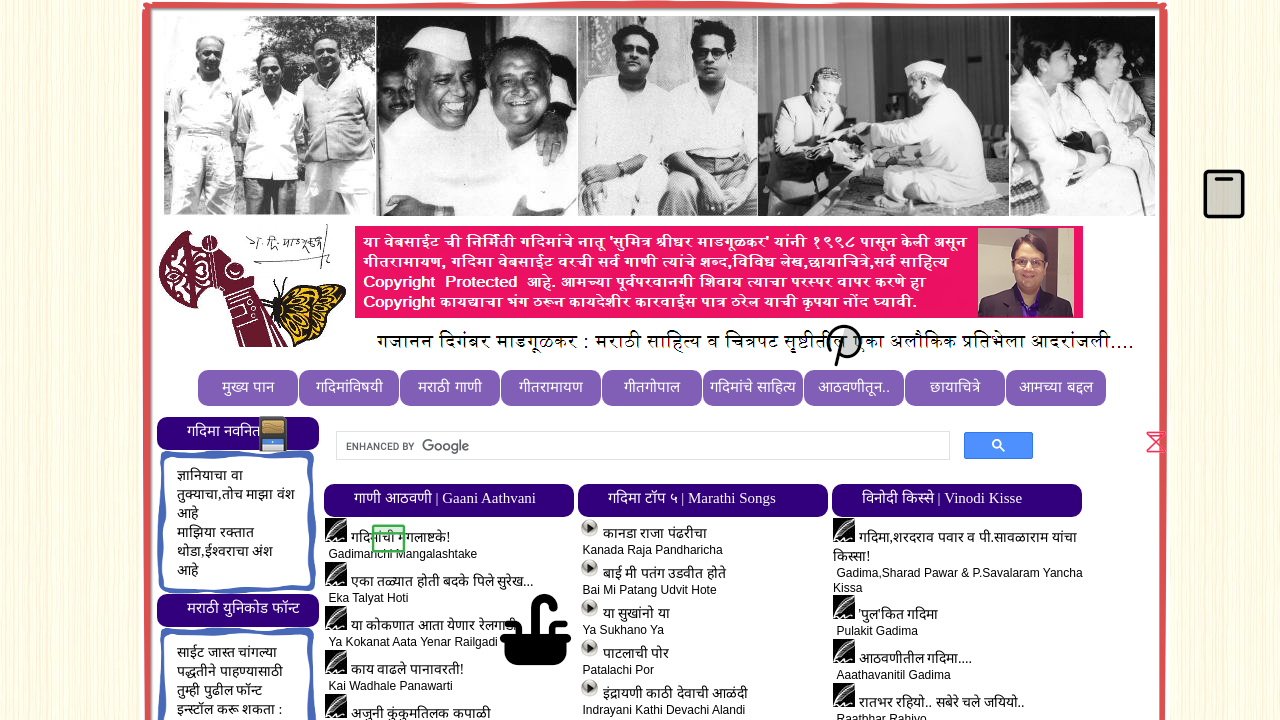  I want to click on timer with significant time remaining, so click(1156, 442).